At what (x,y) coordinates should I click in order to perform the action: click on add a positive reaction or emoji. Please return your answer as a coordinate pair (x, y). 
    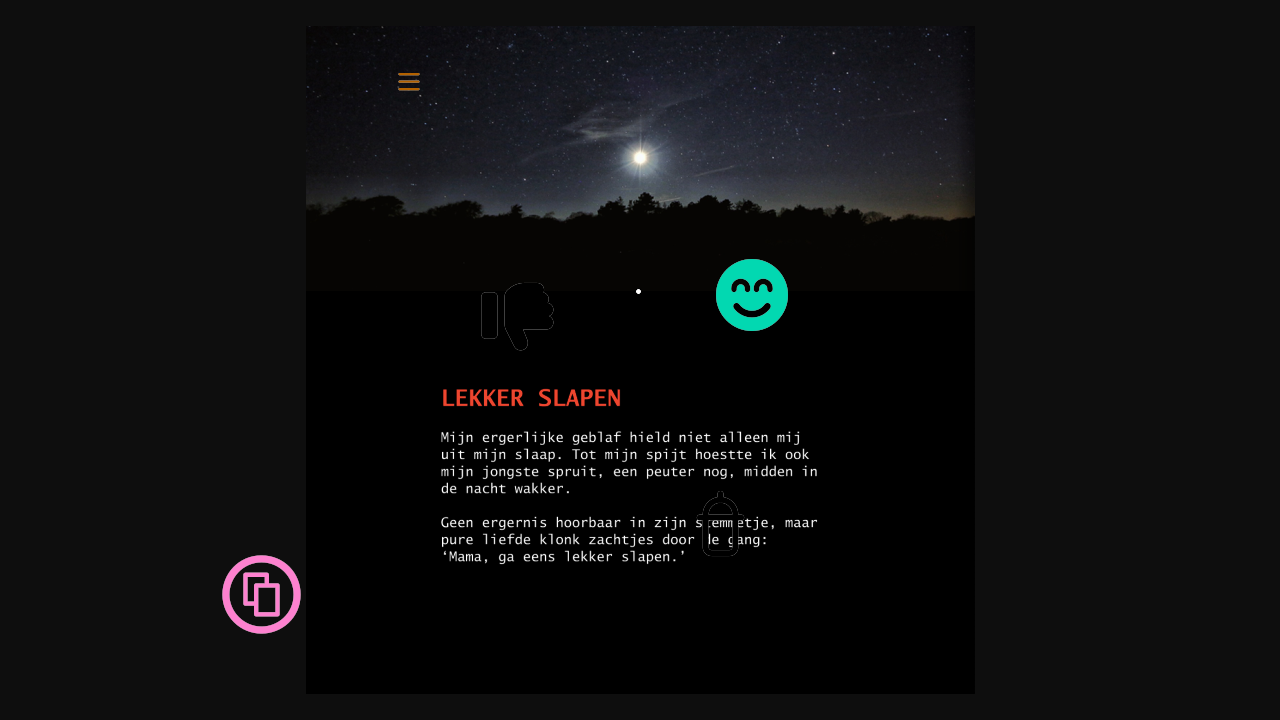
    Looking at the image, I should click on (752, 295).